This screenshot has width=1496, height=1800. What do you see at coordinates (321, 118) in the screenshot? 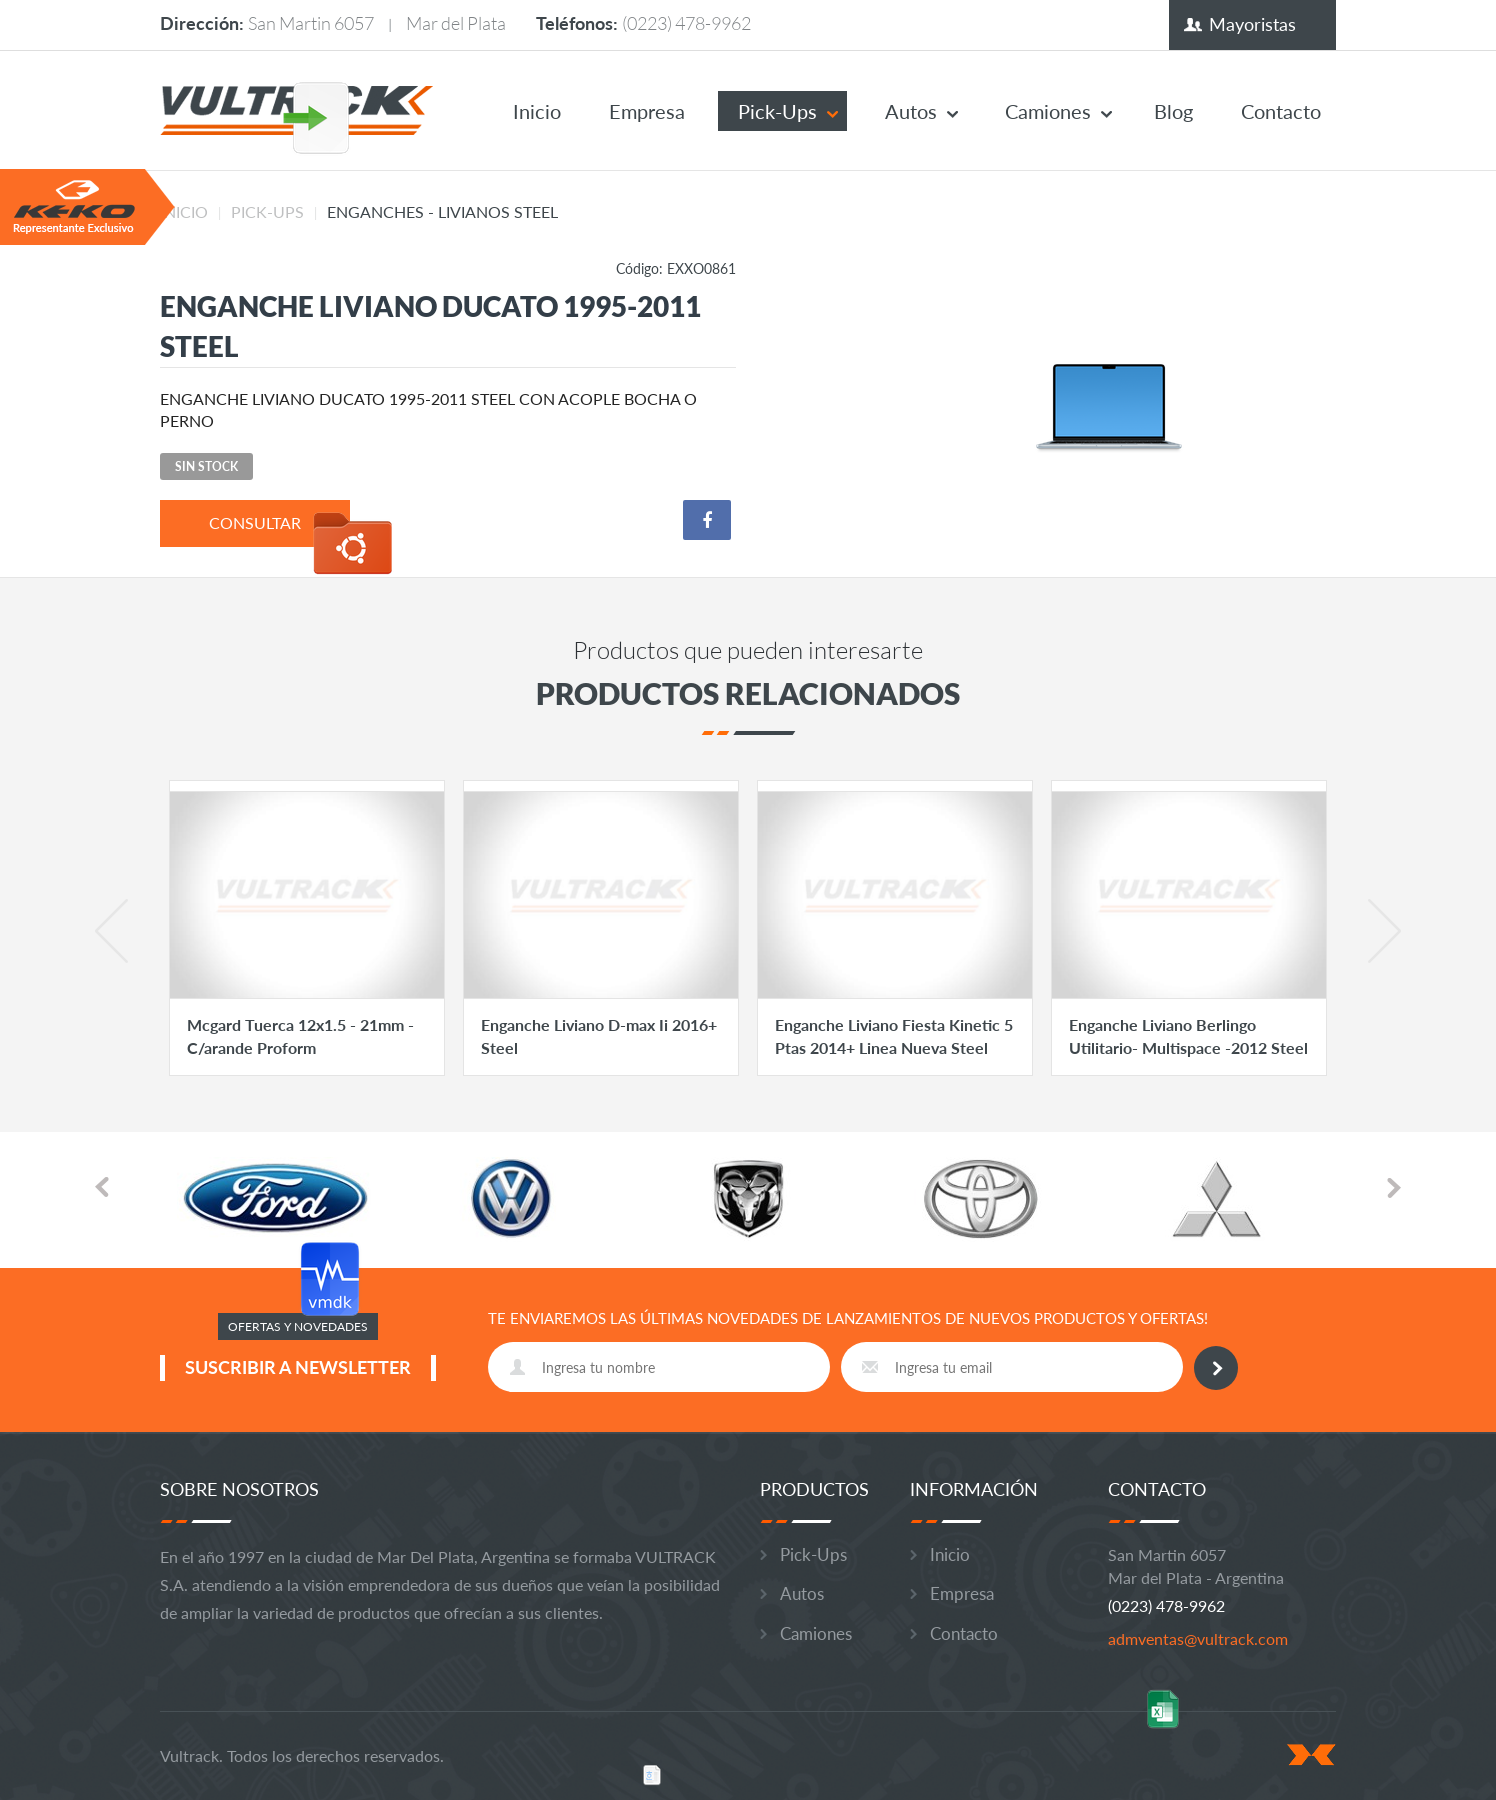
I see `import a document or file` at bounding box center [321, 118].